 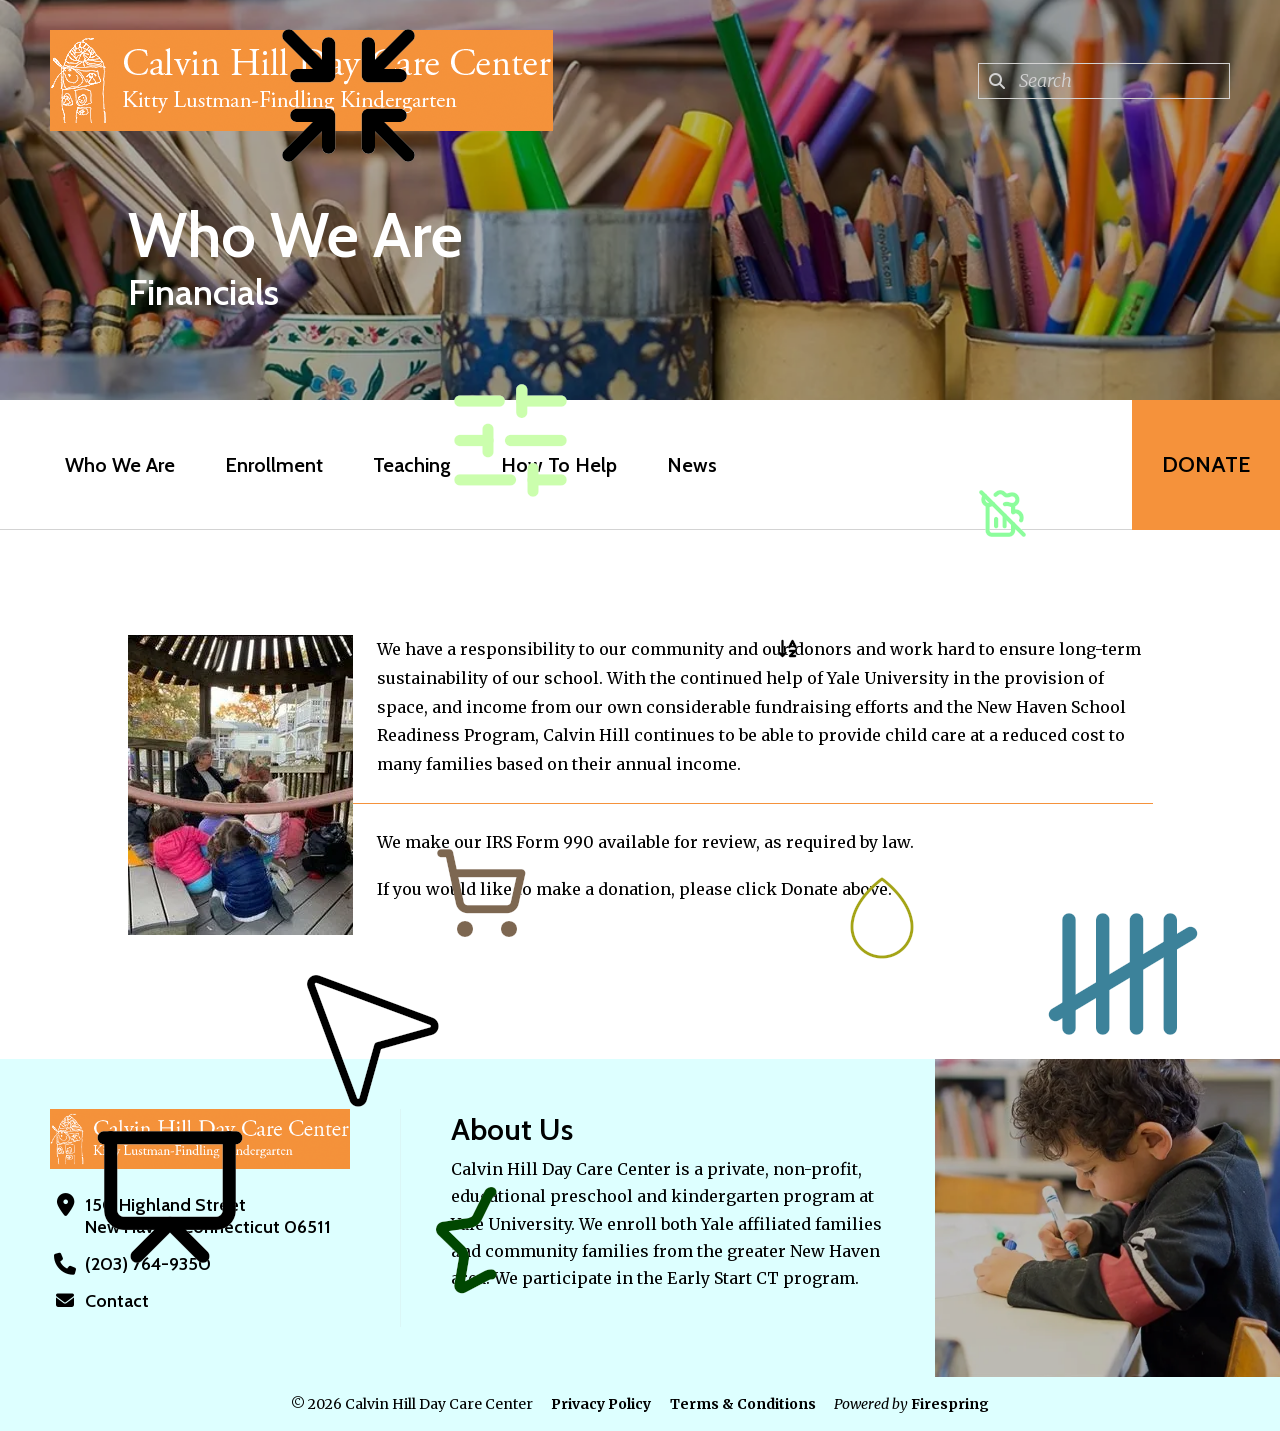 What do you see at coordinates (362, 1030) in the screenshot?
I see `tap to navigate to a destination` at bounding box center [362, 1030].